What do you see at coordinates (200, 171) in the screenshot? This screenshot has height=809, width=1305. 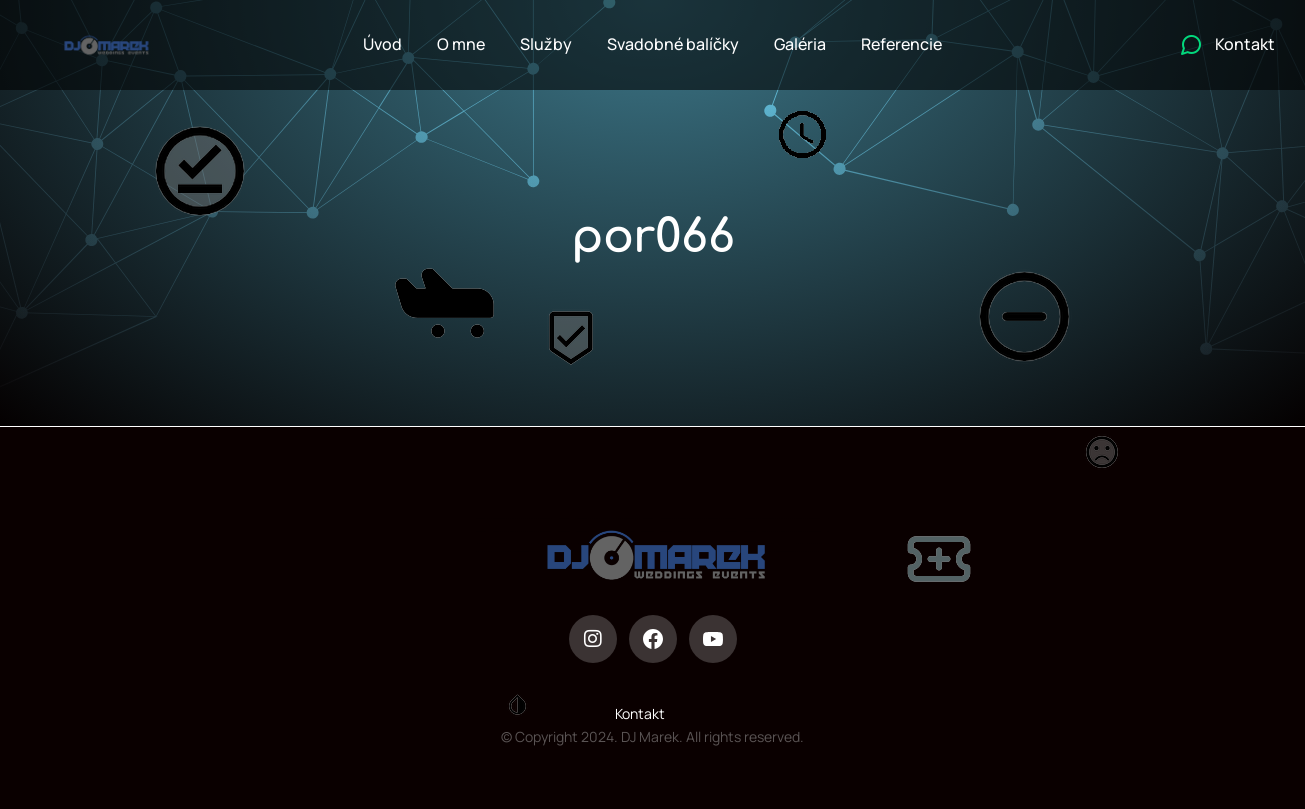 I see `indicates content is available offline` at bounding box center [200, 171].